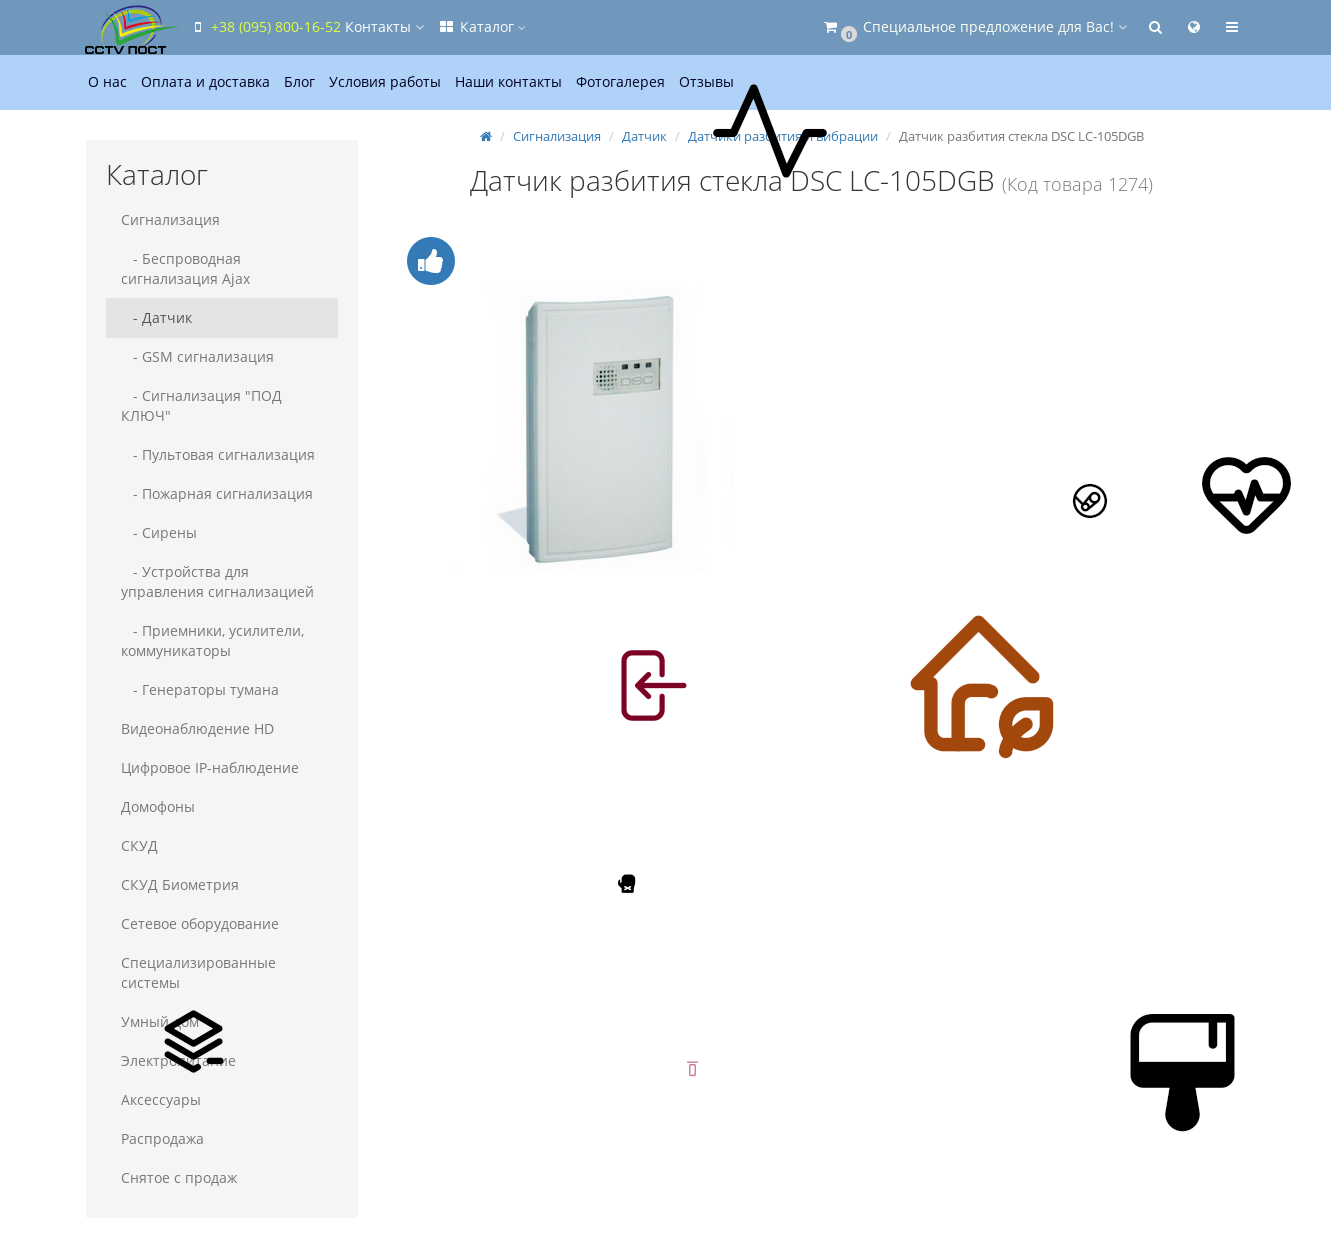 This screenshot has height=1238, width=1331. I want to click on log in to your account, so click(648, 685).